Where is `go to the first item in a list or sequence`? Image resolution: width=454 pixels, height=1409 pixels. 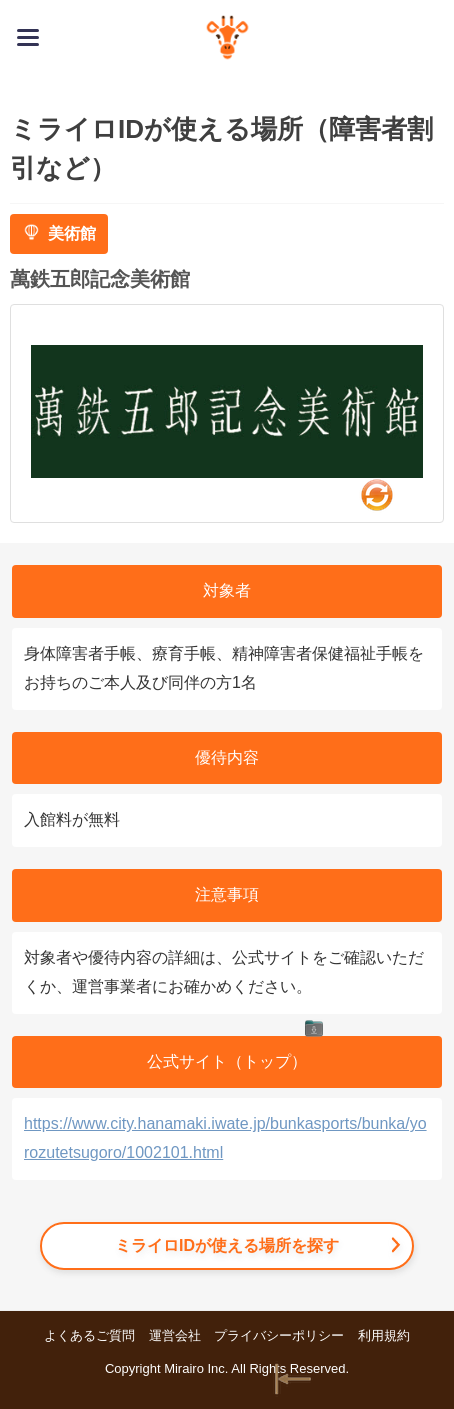 go to the first item in a list or sequence is located at coordinates (293, 1379).